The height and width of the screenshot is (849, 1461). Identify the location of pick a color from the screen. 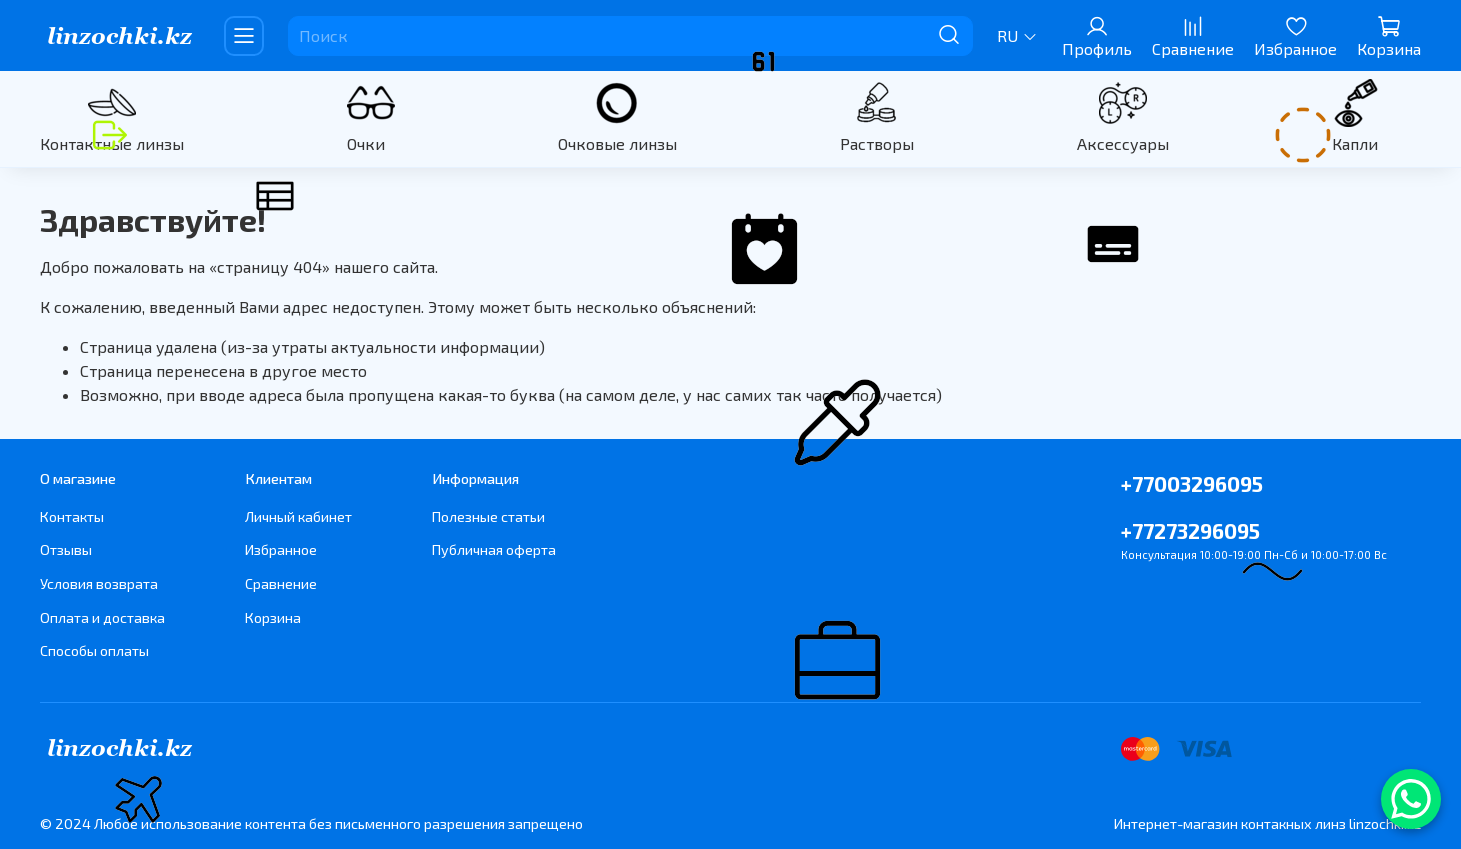
(837, 422).